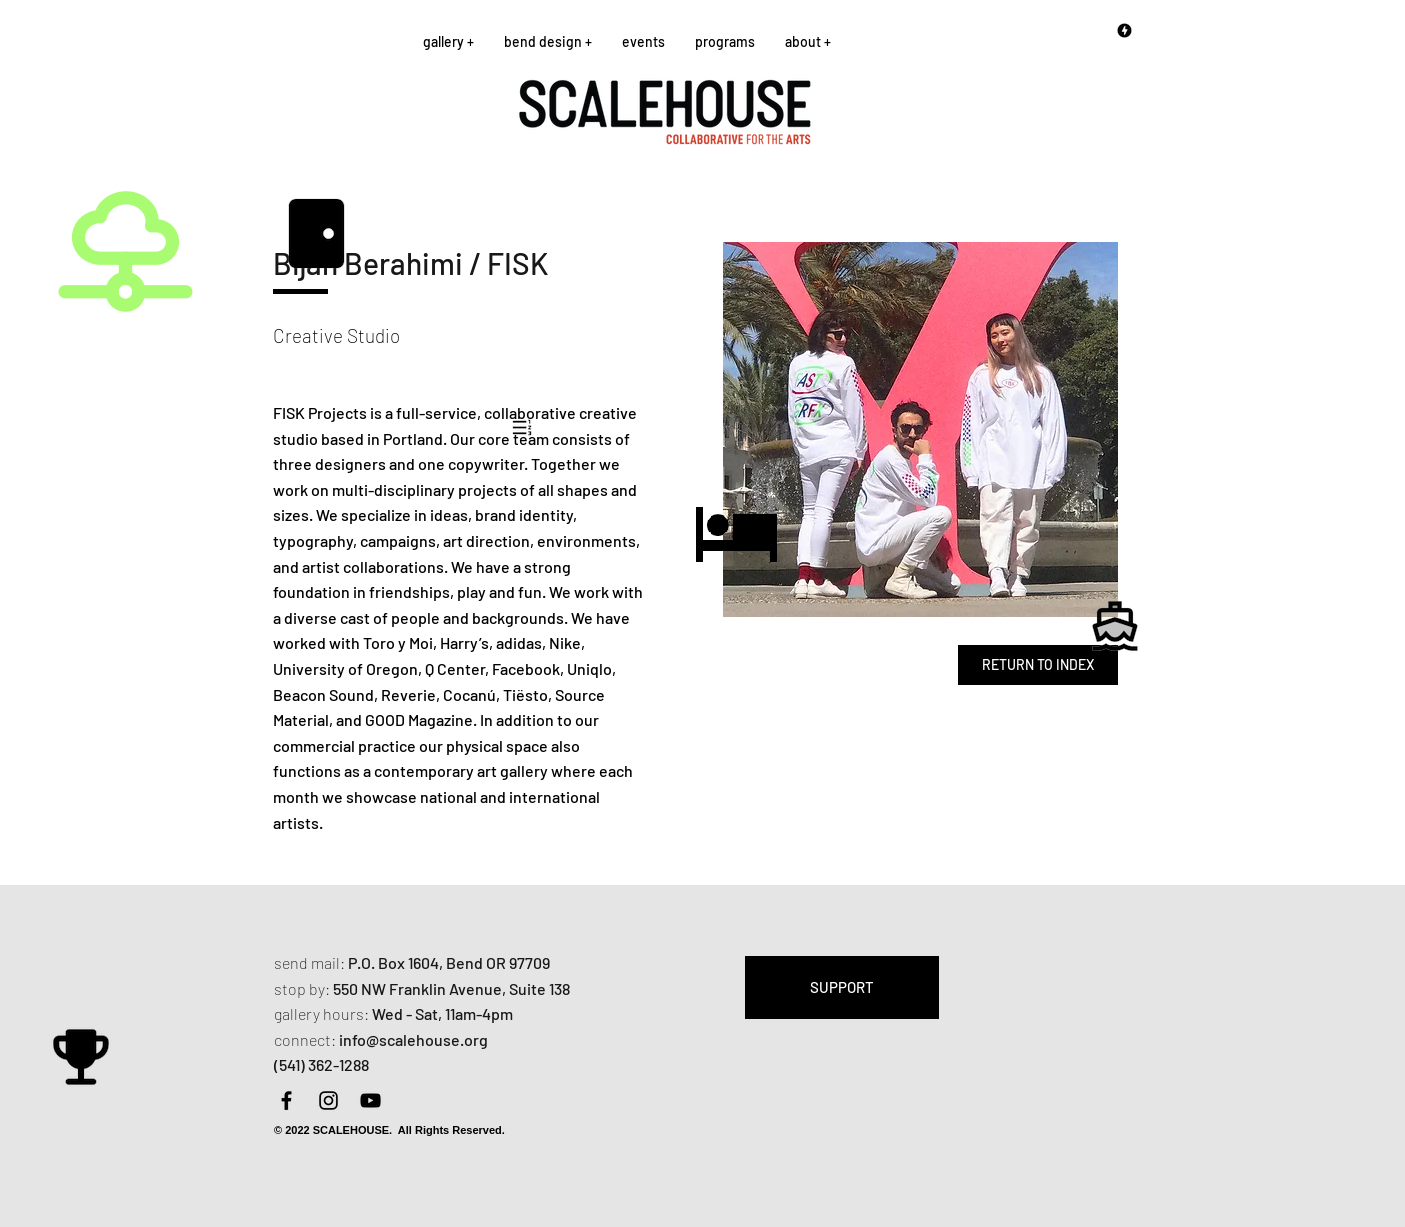  Describe the element at coordinates (316, 233) in the screenshot. I see `door sensor status indicator` at that location.